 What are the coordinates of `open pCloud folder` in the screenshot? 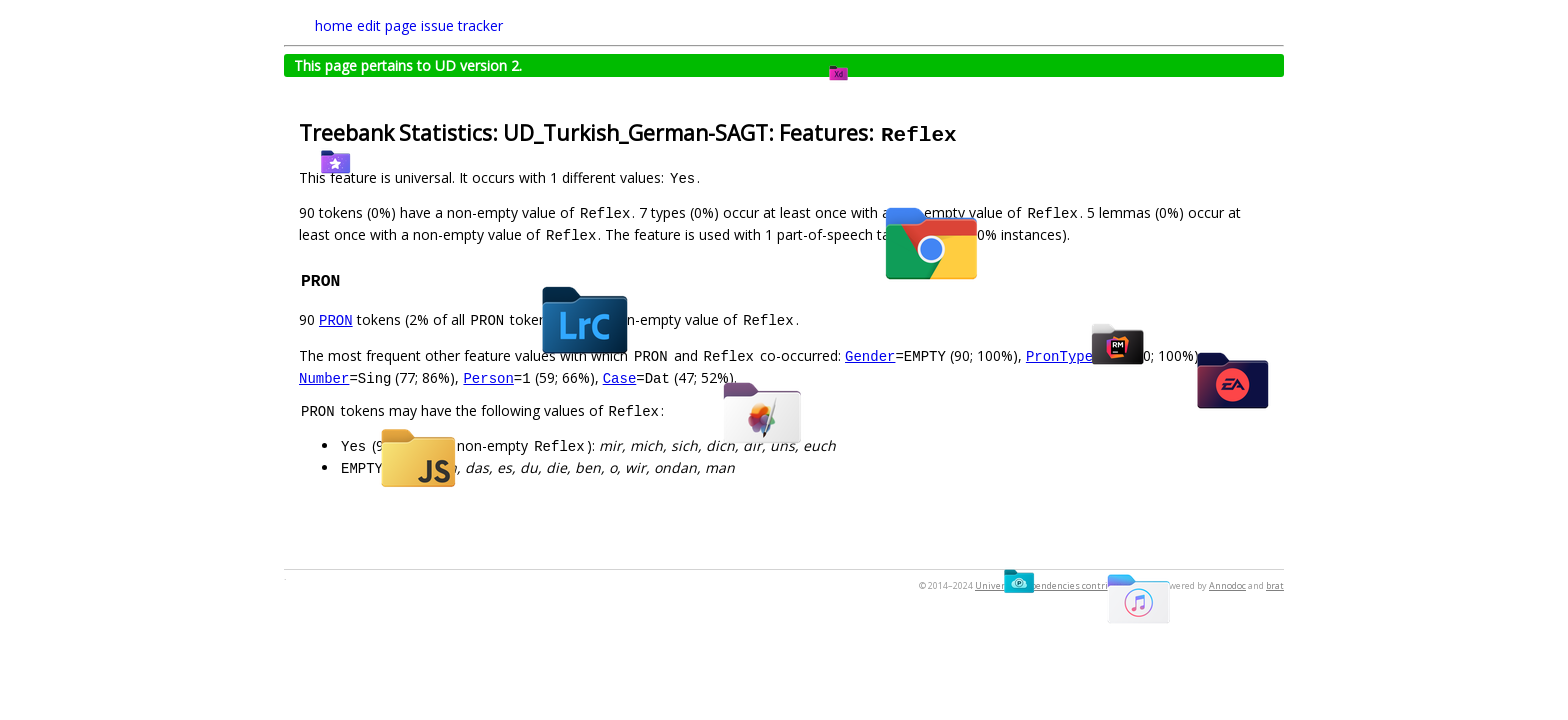 It's located at (1019, 582).